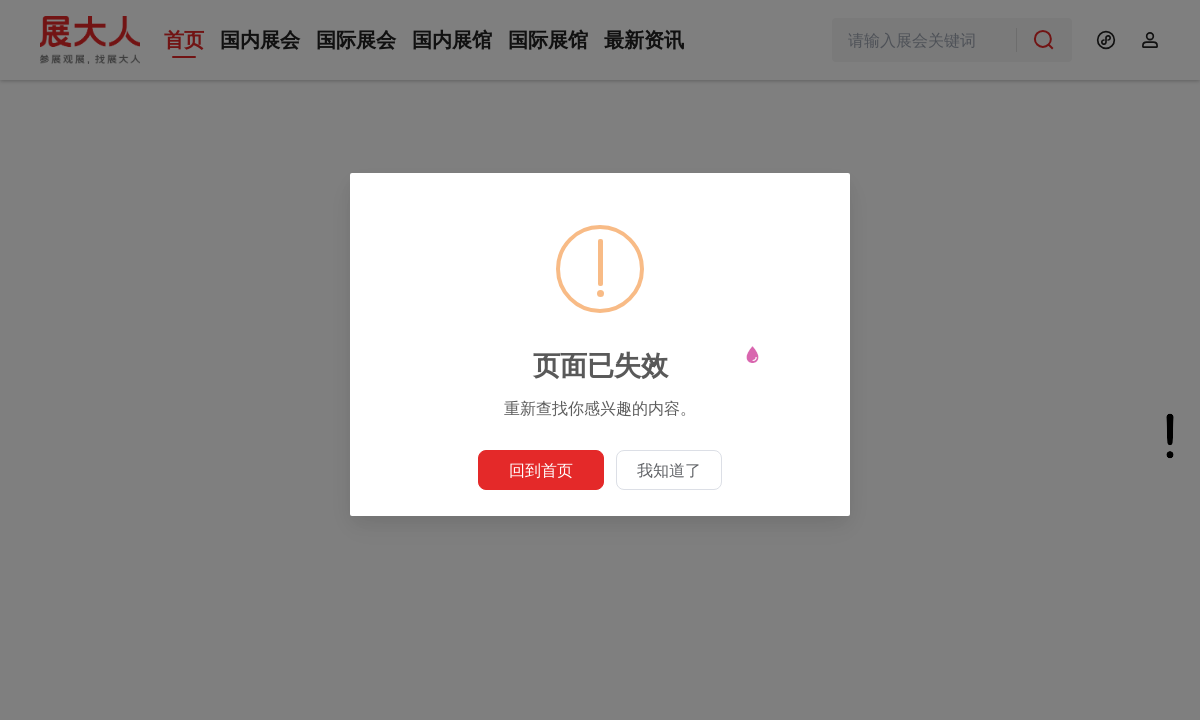 The image size is (1200, 720). I want to click on indicates water or hydration tracking, so click(752, 354).